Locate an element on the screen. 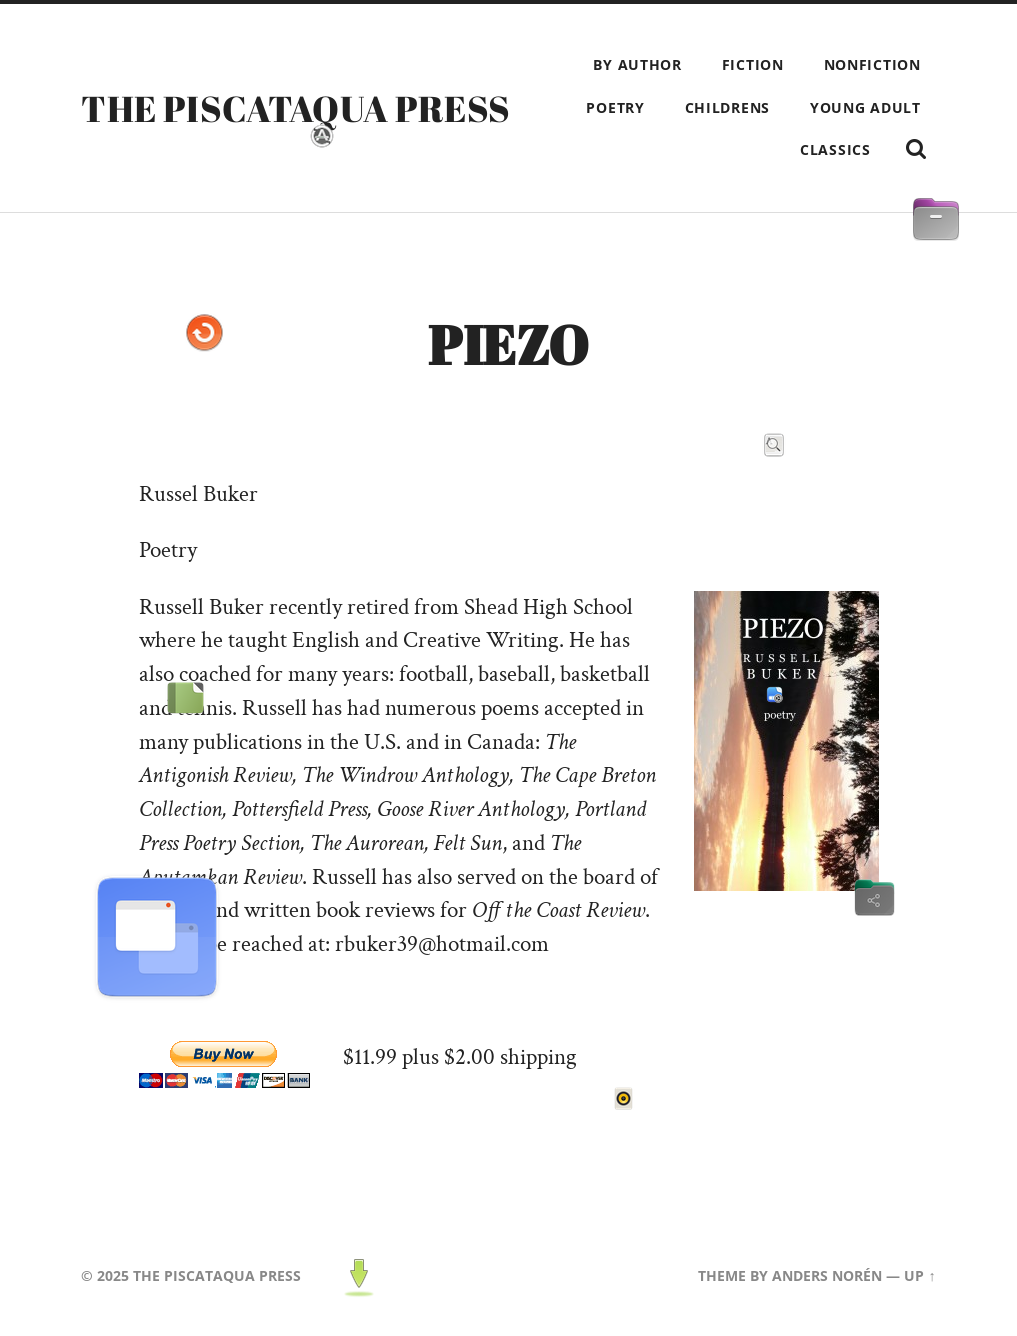 The image size is (1017, 1336). open document viewer application is located at coordinates (774, 445).